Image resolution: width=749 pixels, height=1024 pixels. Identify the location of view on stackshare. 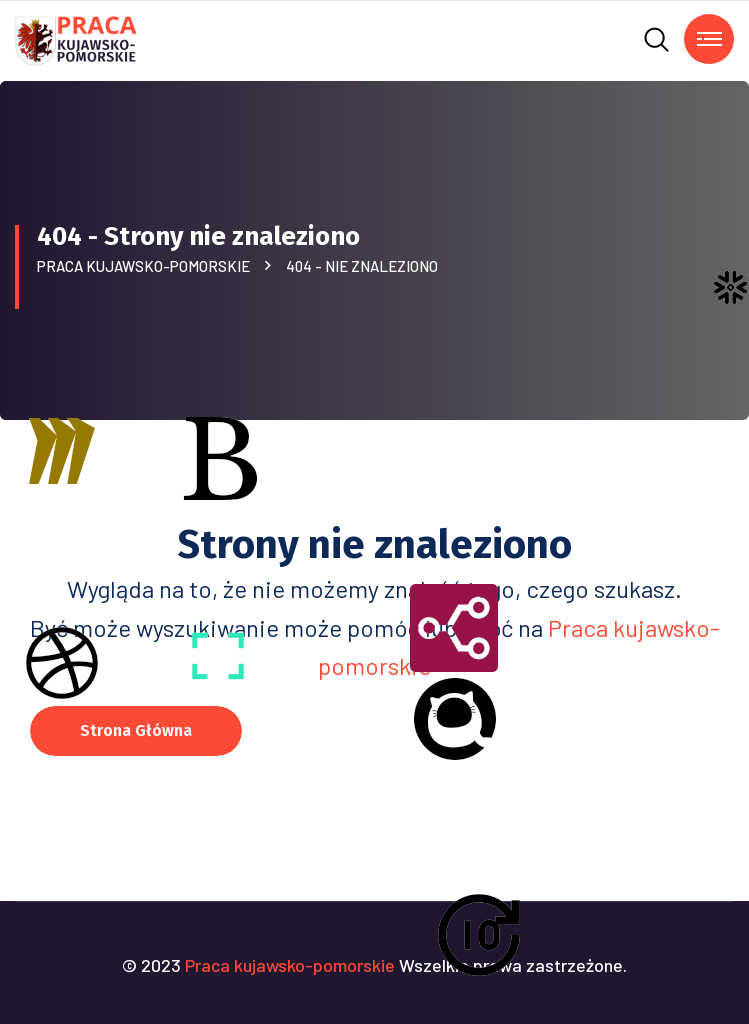
(454, 628).